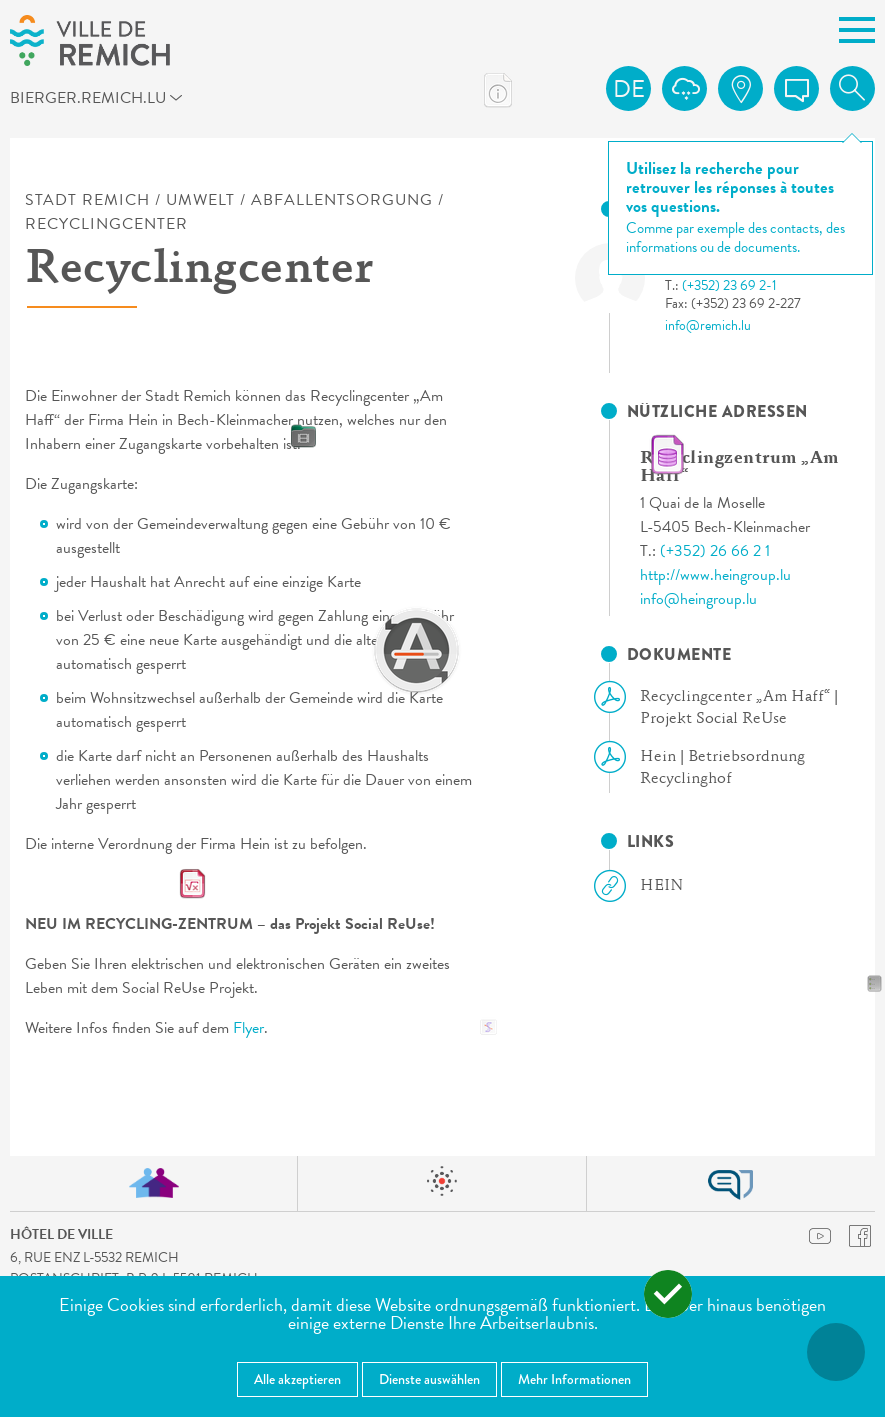  What do you see at coordinates (498, 90) in the screenshot?
I see `open the readme documentation file` at bounding box center [498, 90].